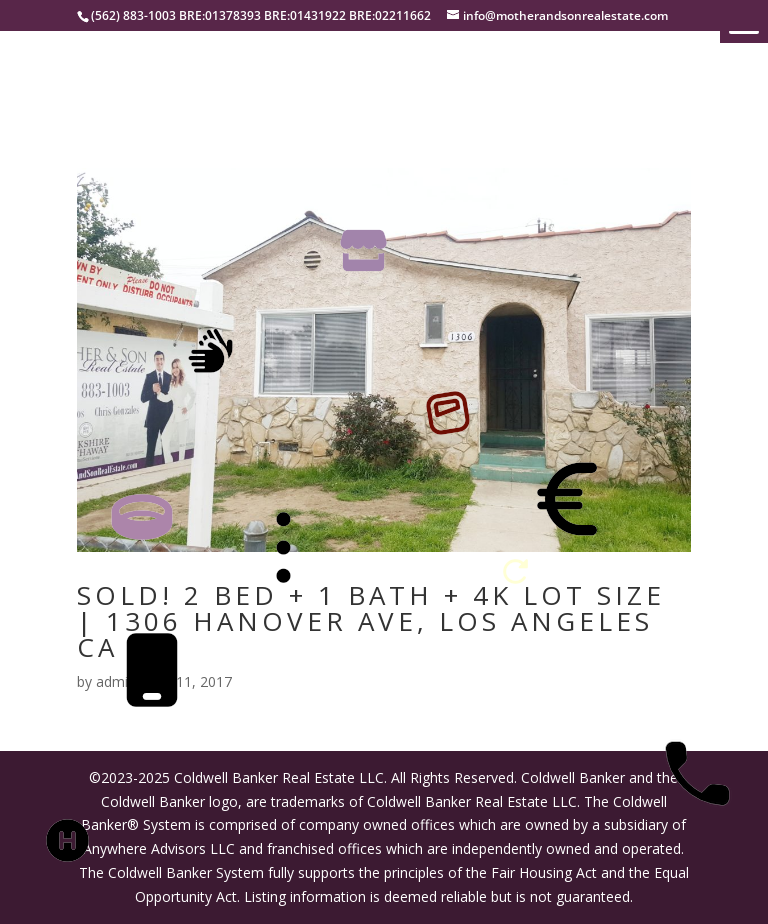  What do you see at coordinates (448, 413) in the screenshot?
I see `headless ui library logo` at bounding box center [448, 413].